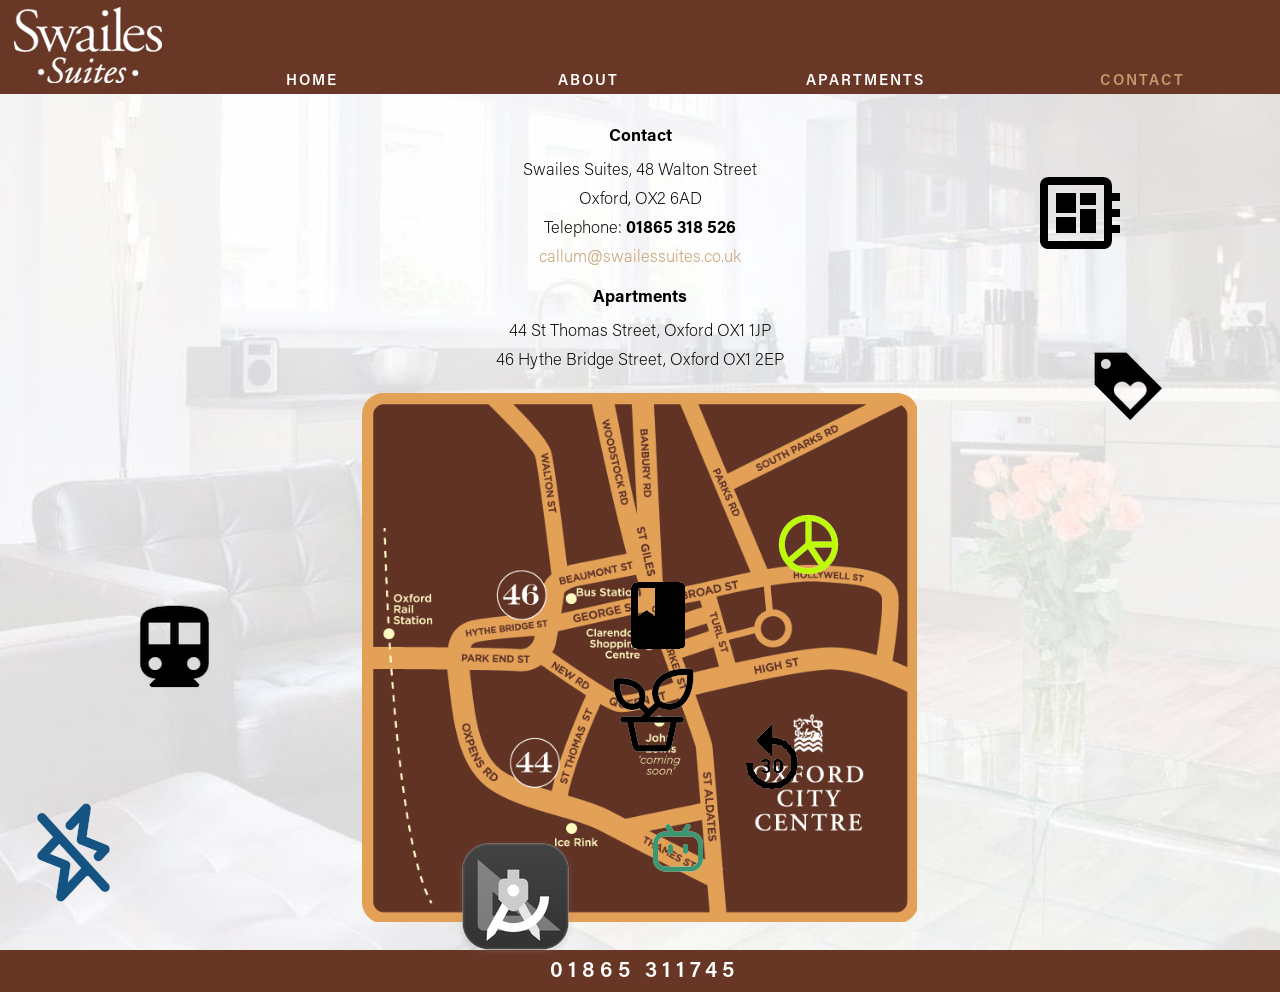 This screenshot has height=992, width=1280. Describe the element at coordinates (1080, 213) in the screenshot. I see `access developer or hardware settings` at that location.